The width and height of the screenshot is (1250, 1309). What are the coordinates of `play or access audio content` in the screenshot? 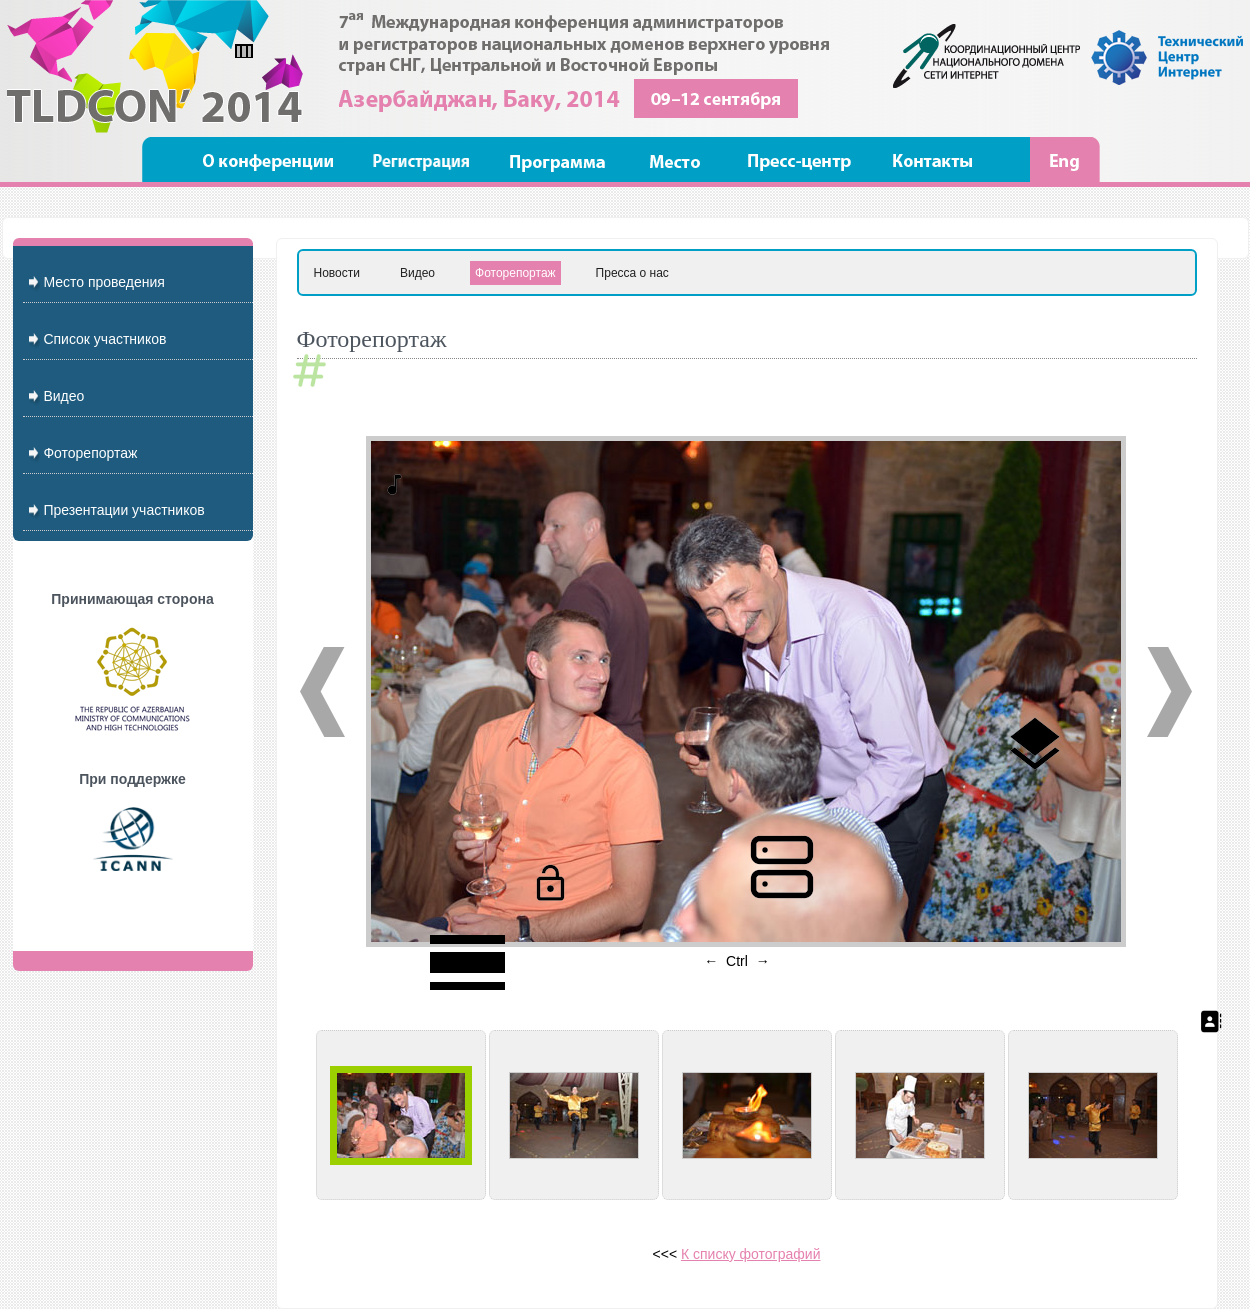 It's located at (394, 484).